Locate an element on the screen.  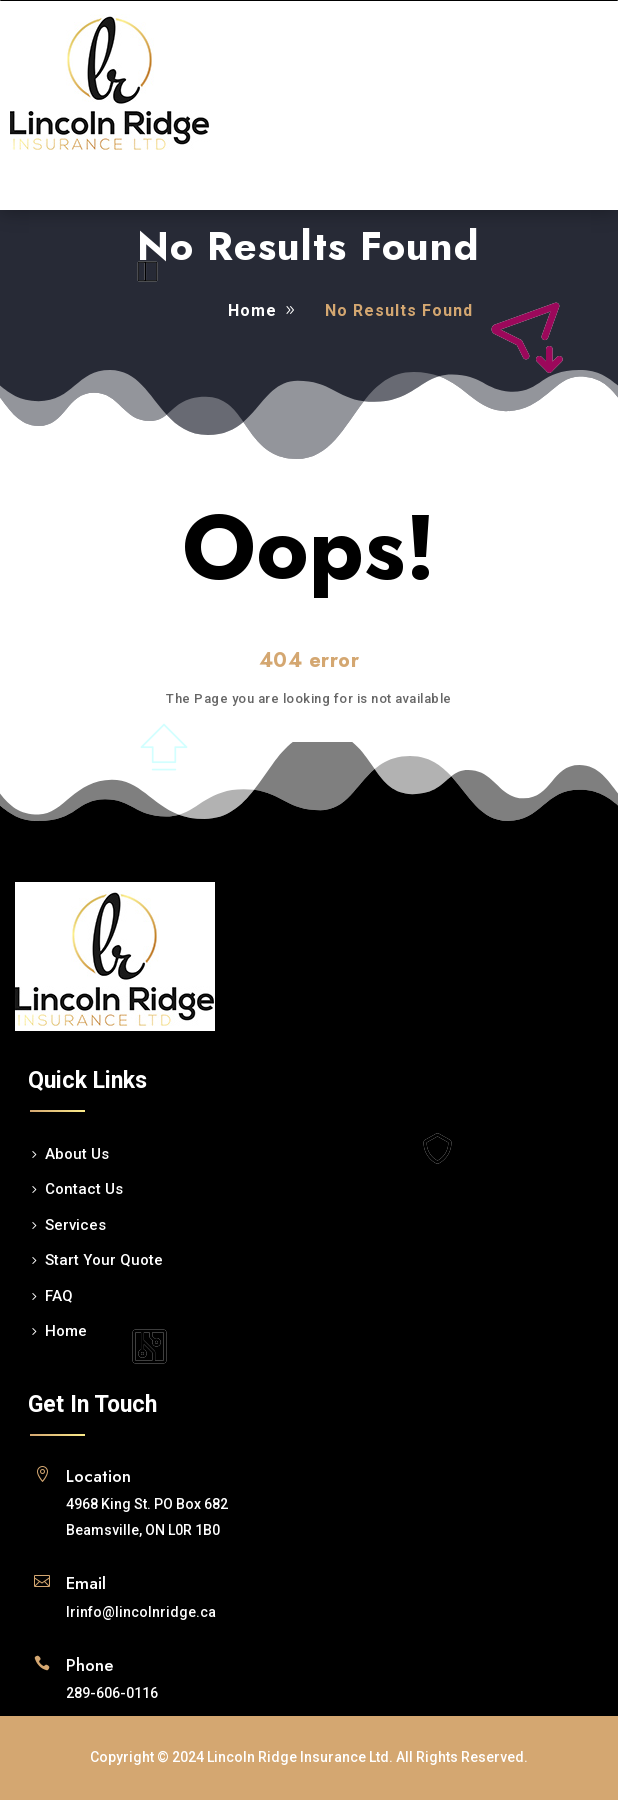
hide the left sidebar panel is located at coordinates (147, 271).